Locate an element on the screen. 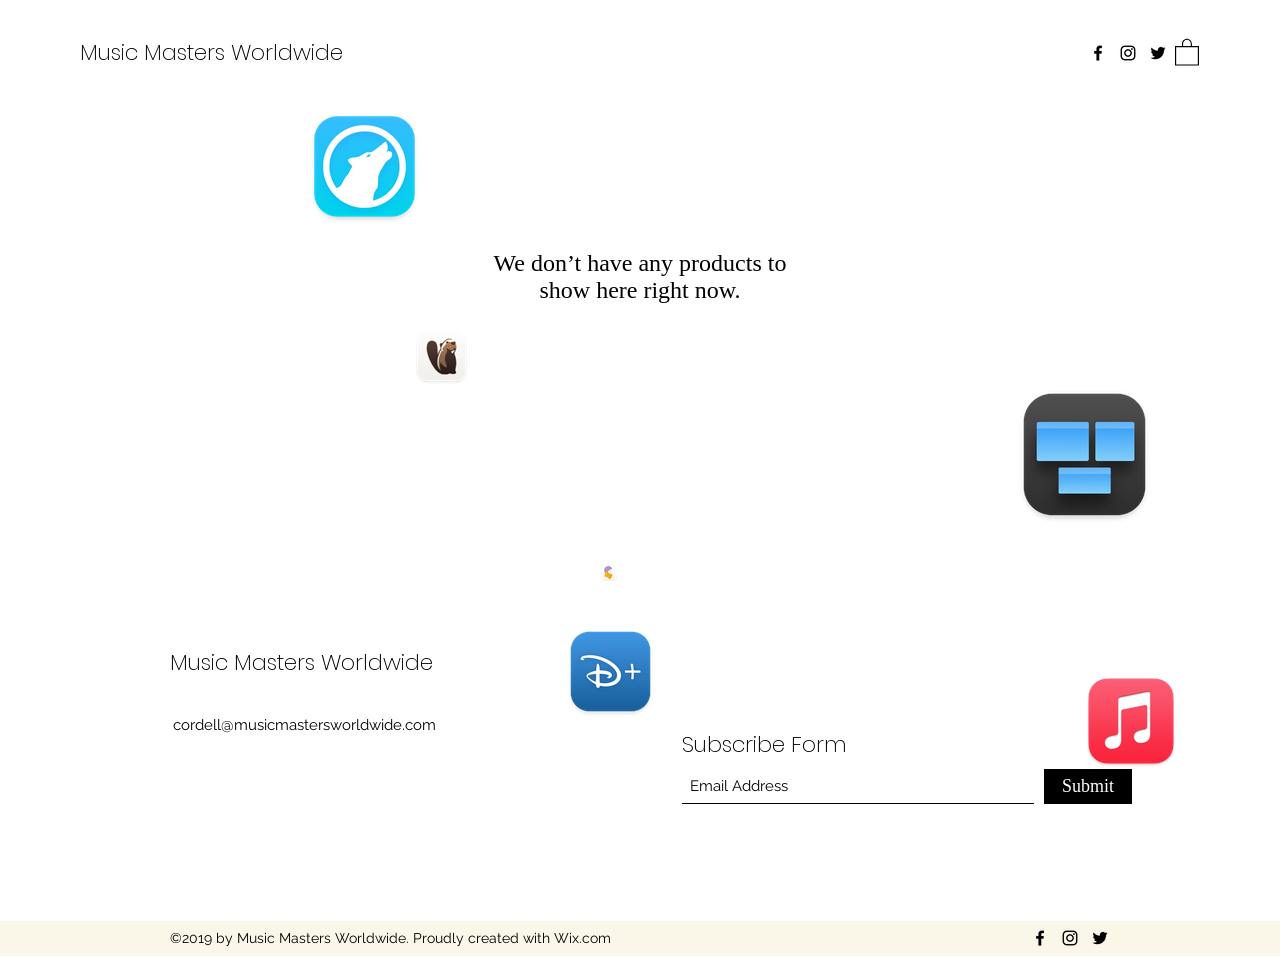  open multitasking view is located at coordinates (1084, 454).